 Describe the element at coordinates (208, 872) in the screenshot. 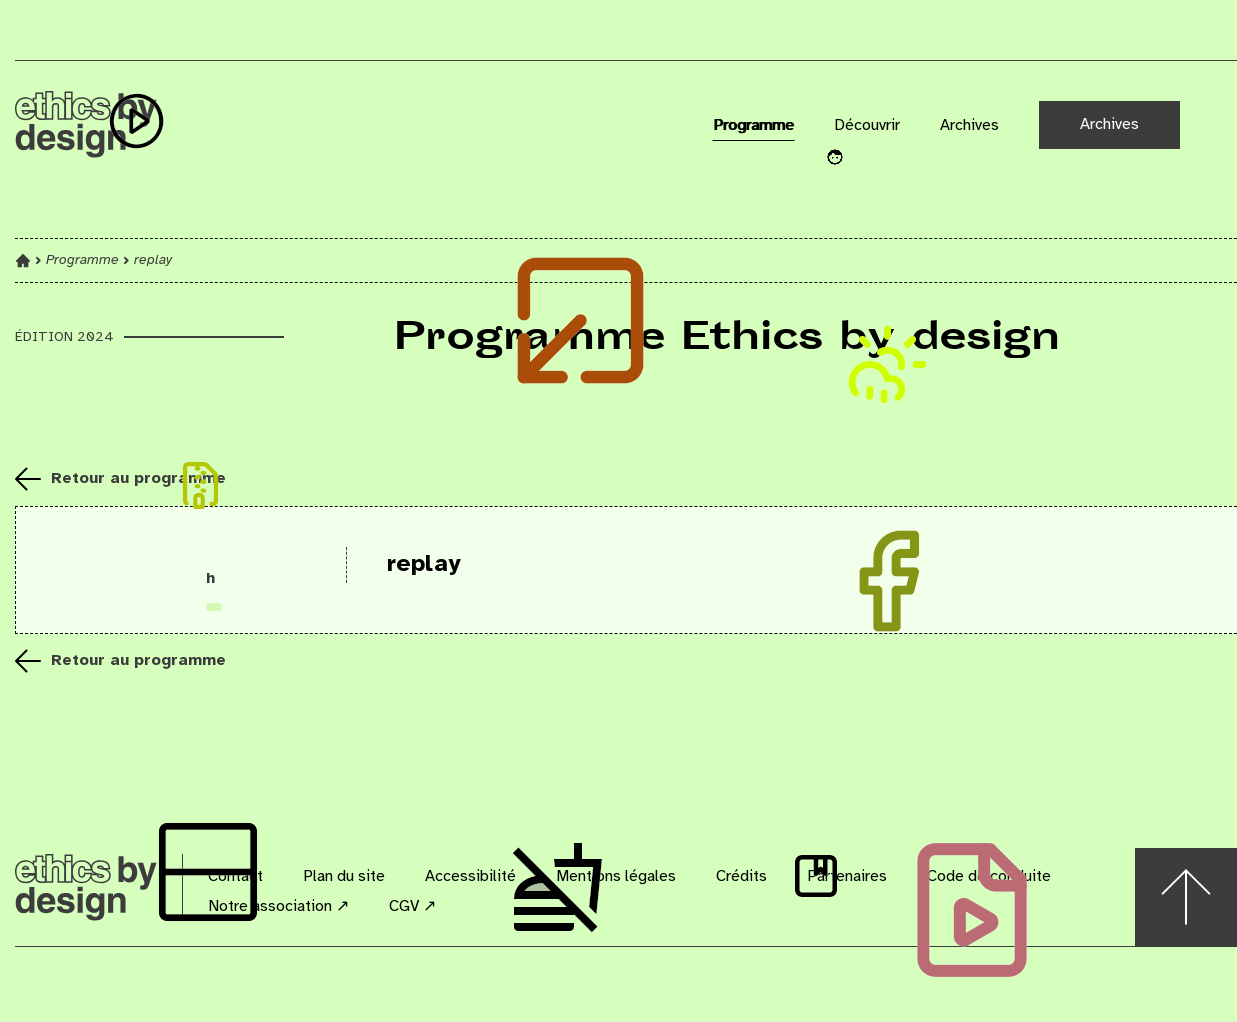

I see `split view into top and bottom panels` at that location.